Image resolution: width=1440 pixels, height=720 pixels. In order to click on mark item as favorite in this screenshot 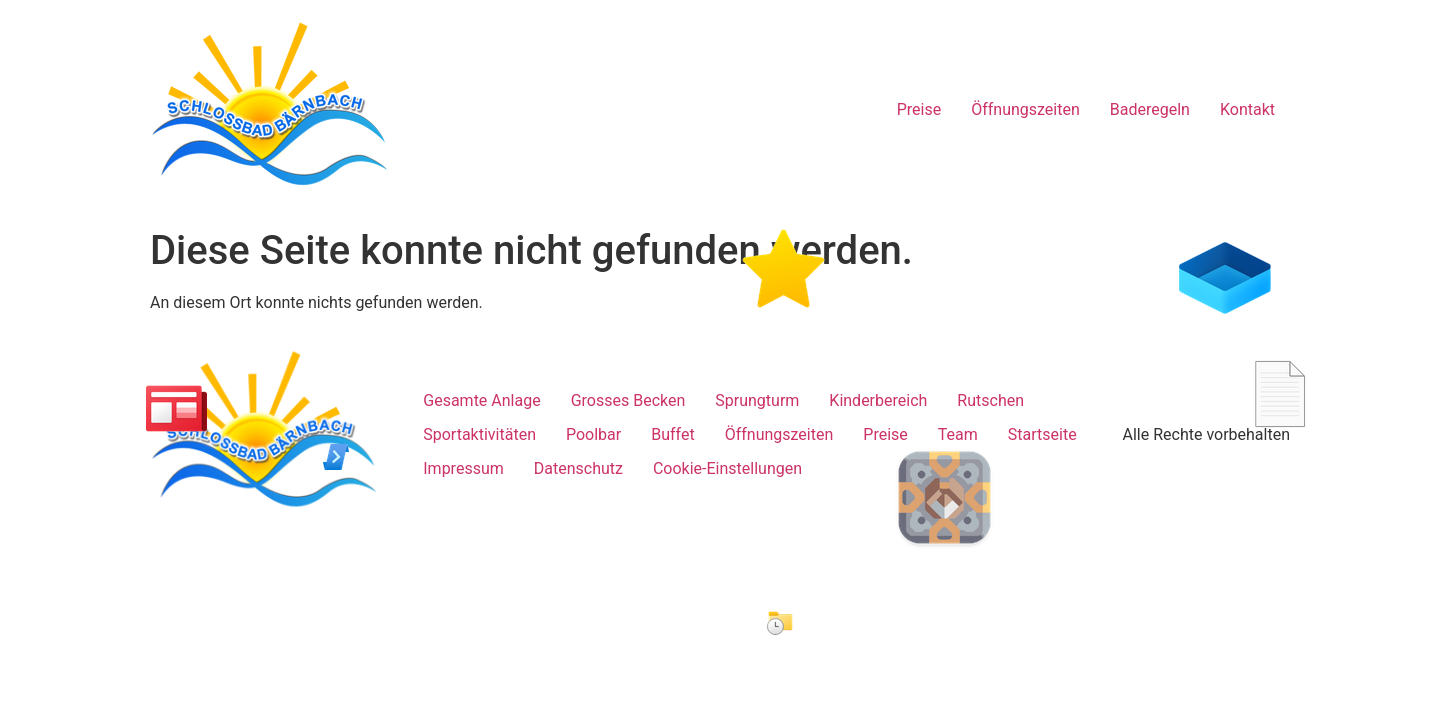, I will do `click(783, 268)`.